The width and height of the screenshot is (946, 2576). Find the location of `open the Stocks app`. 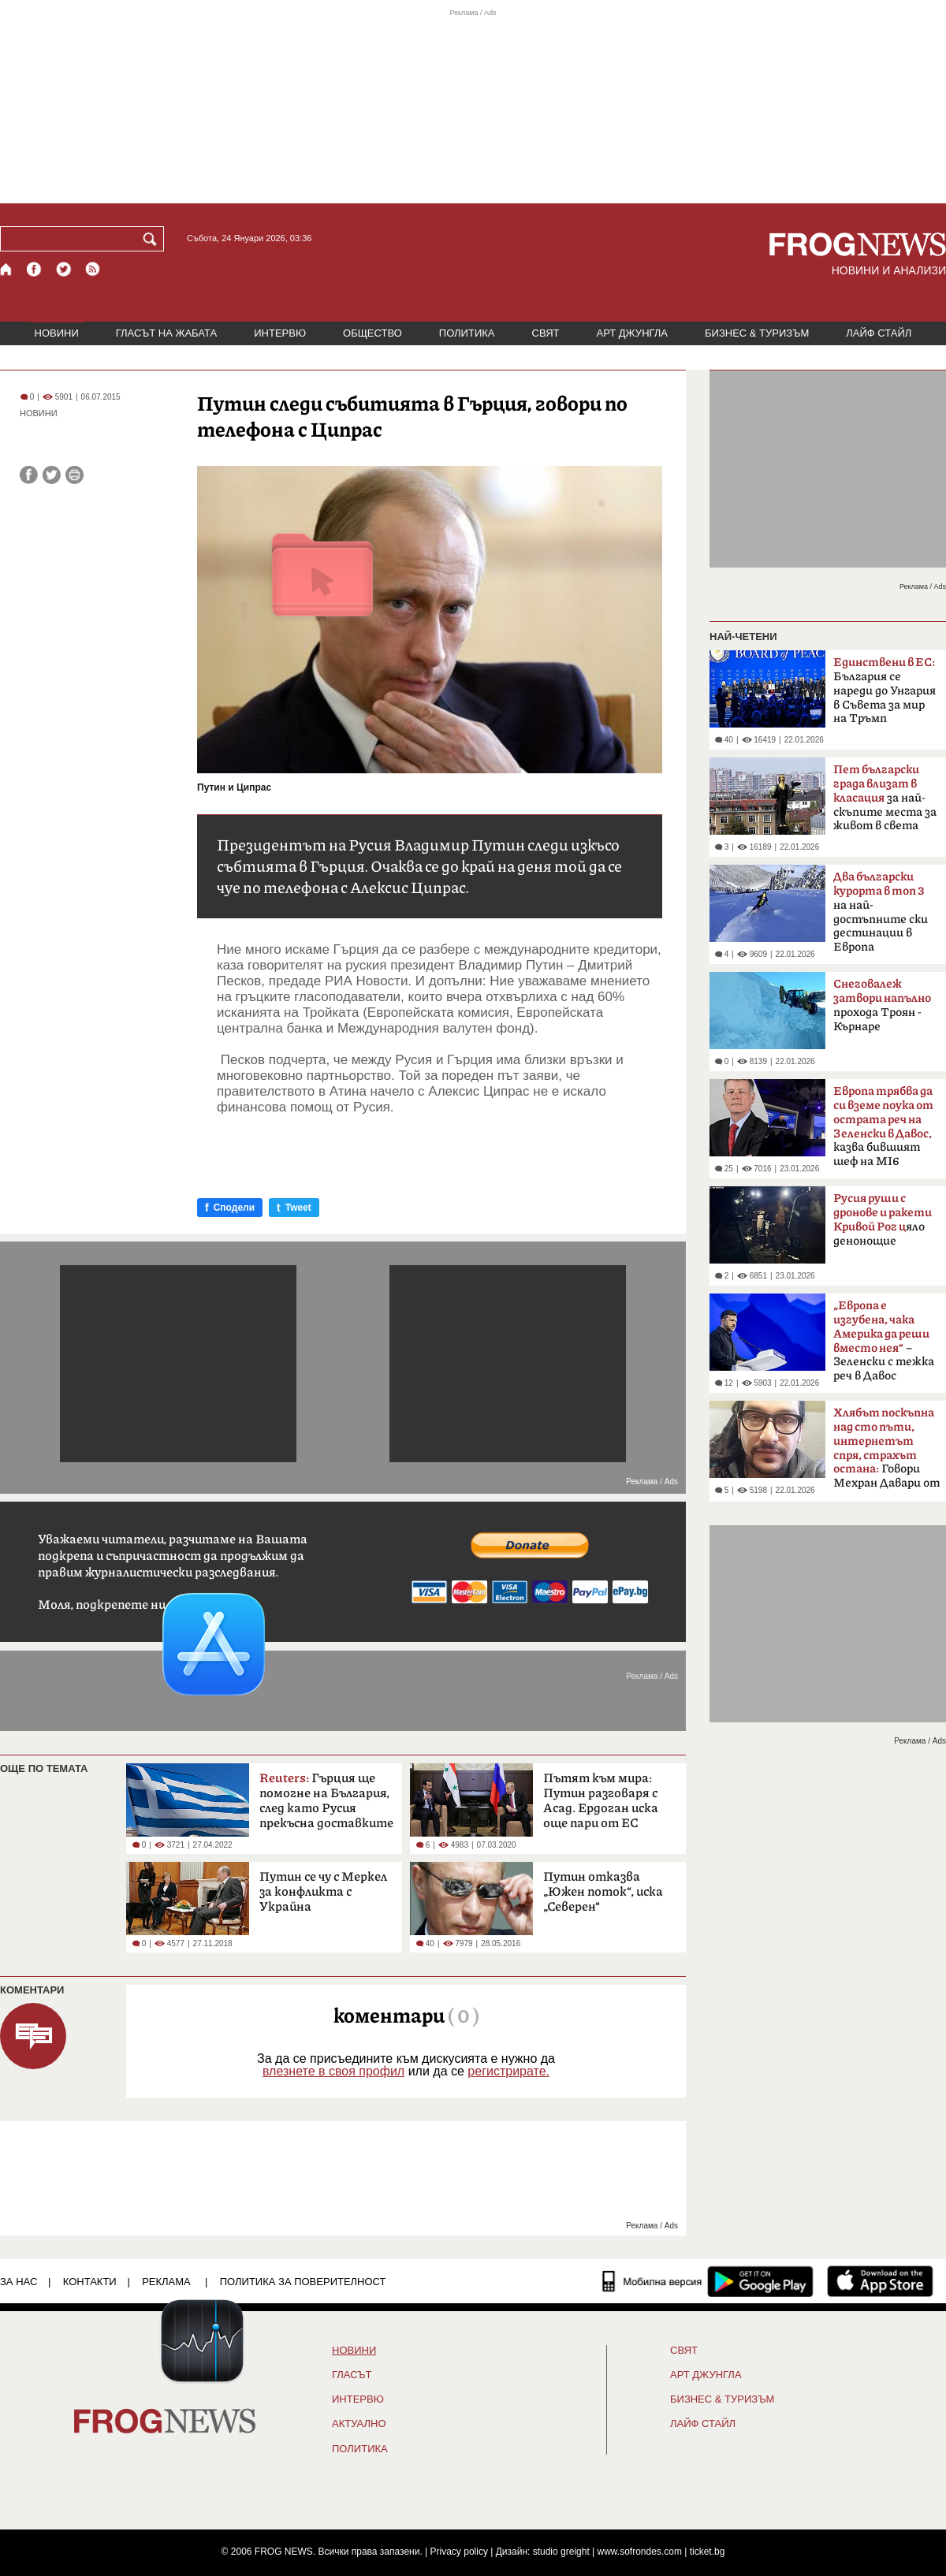

open the Stocks app is located at coordinates (202, 2340).